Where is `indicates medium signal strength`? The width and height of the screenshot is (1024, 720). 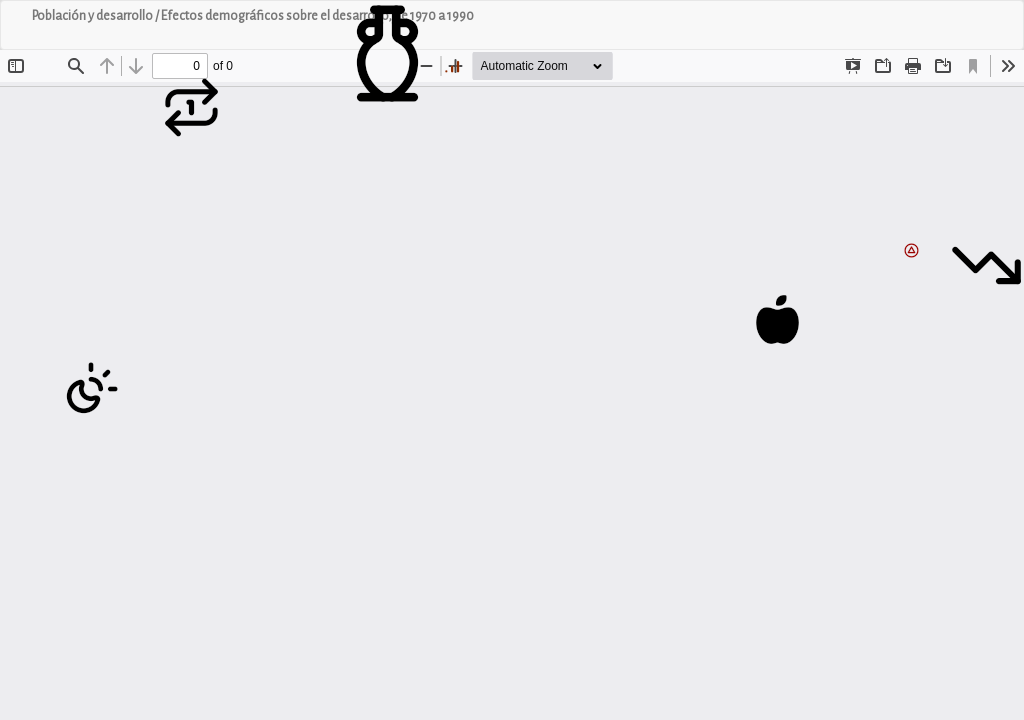 indicates medium signal strength is located at coordinates (458, 62).